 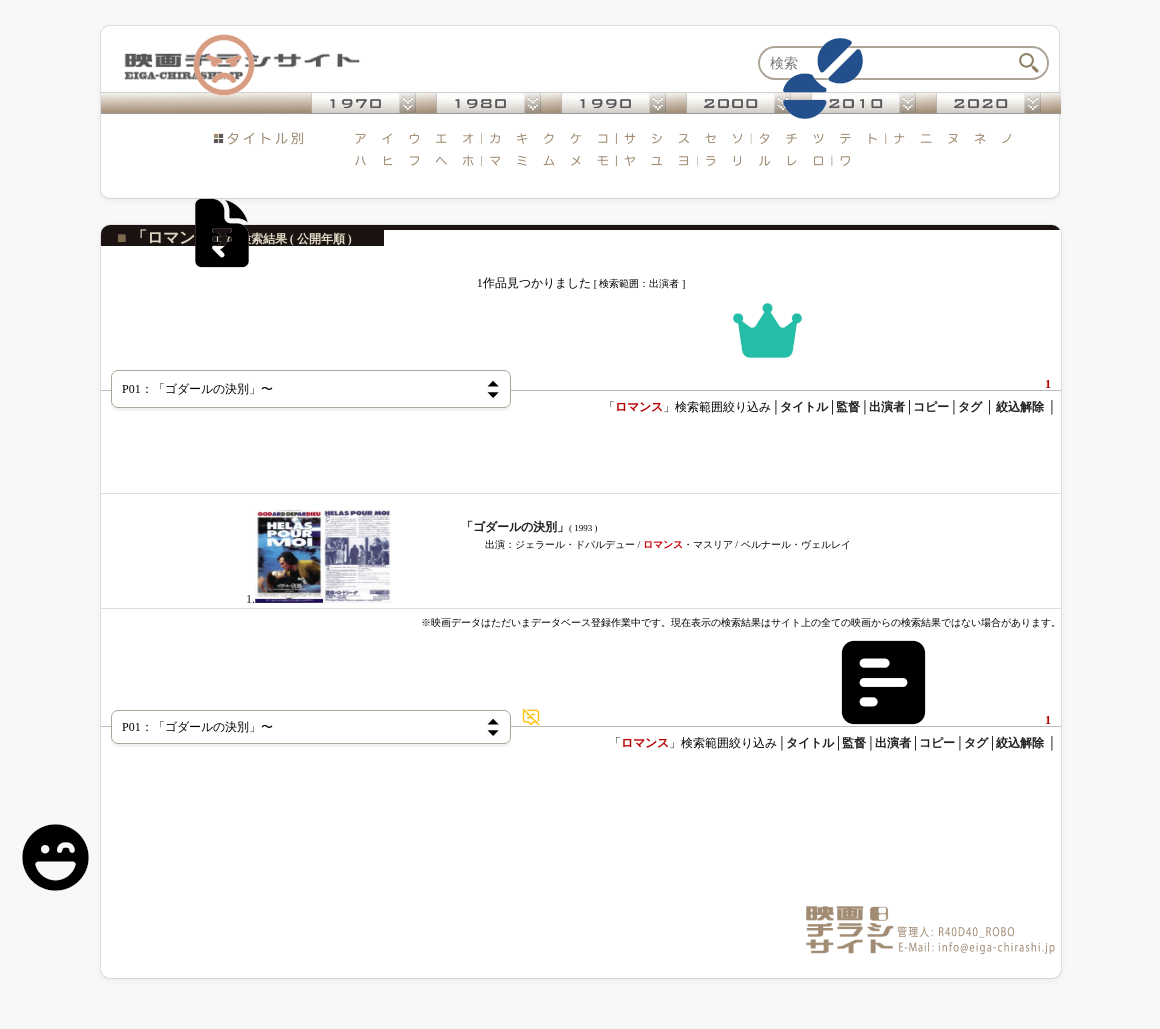 I want to click on indicates premium or VIP membership status, so click(x=767, y=333).